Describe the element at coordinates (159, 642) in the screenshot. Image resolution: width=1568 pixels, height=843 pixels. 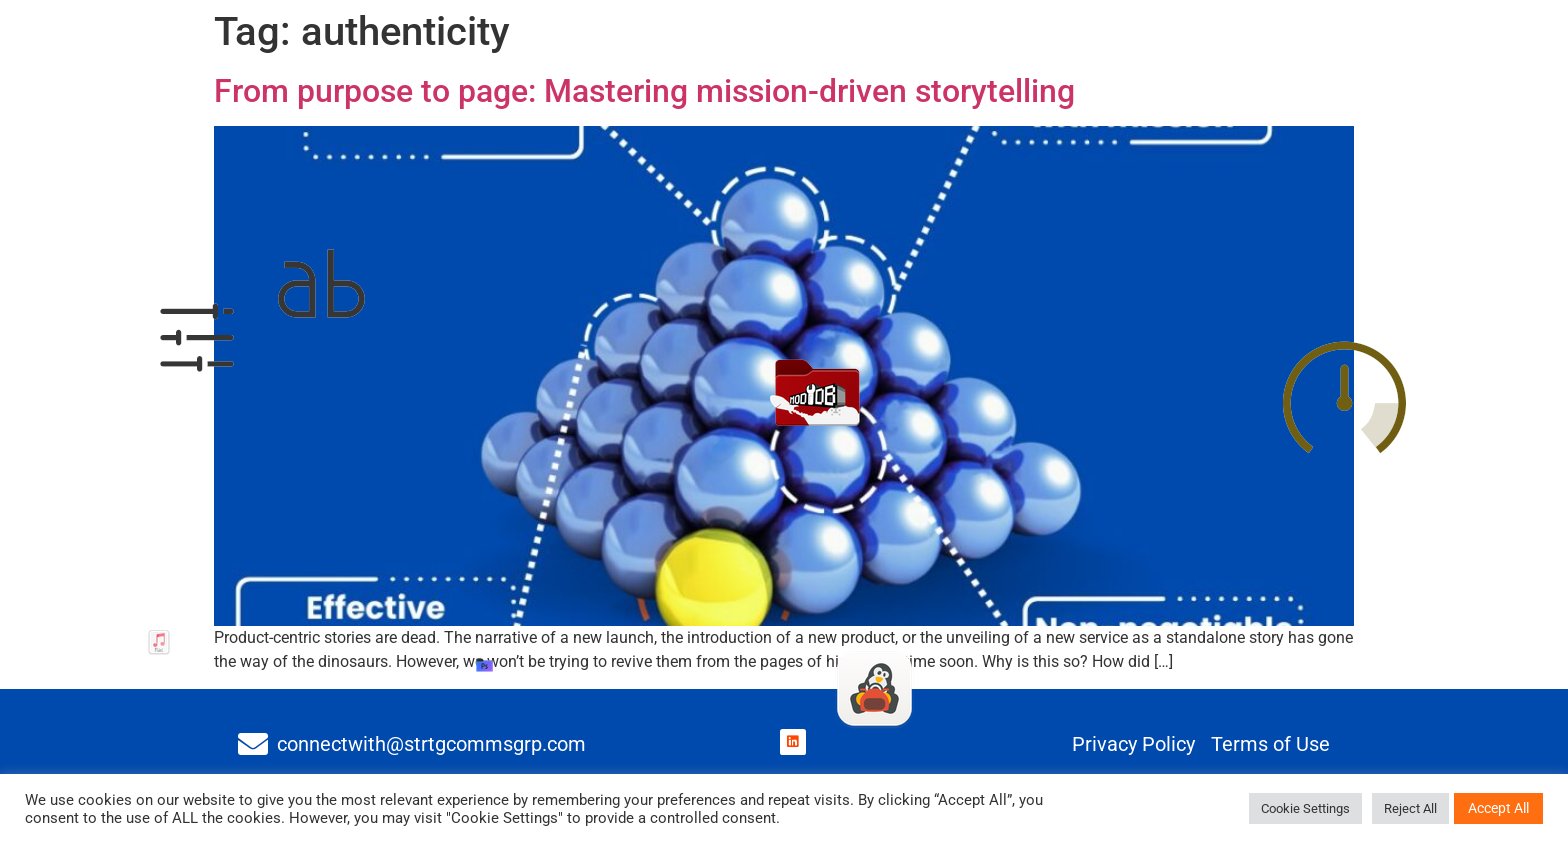
I see `a flac audio file` at that location.